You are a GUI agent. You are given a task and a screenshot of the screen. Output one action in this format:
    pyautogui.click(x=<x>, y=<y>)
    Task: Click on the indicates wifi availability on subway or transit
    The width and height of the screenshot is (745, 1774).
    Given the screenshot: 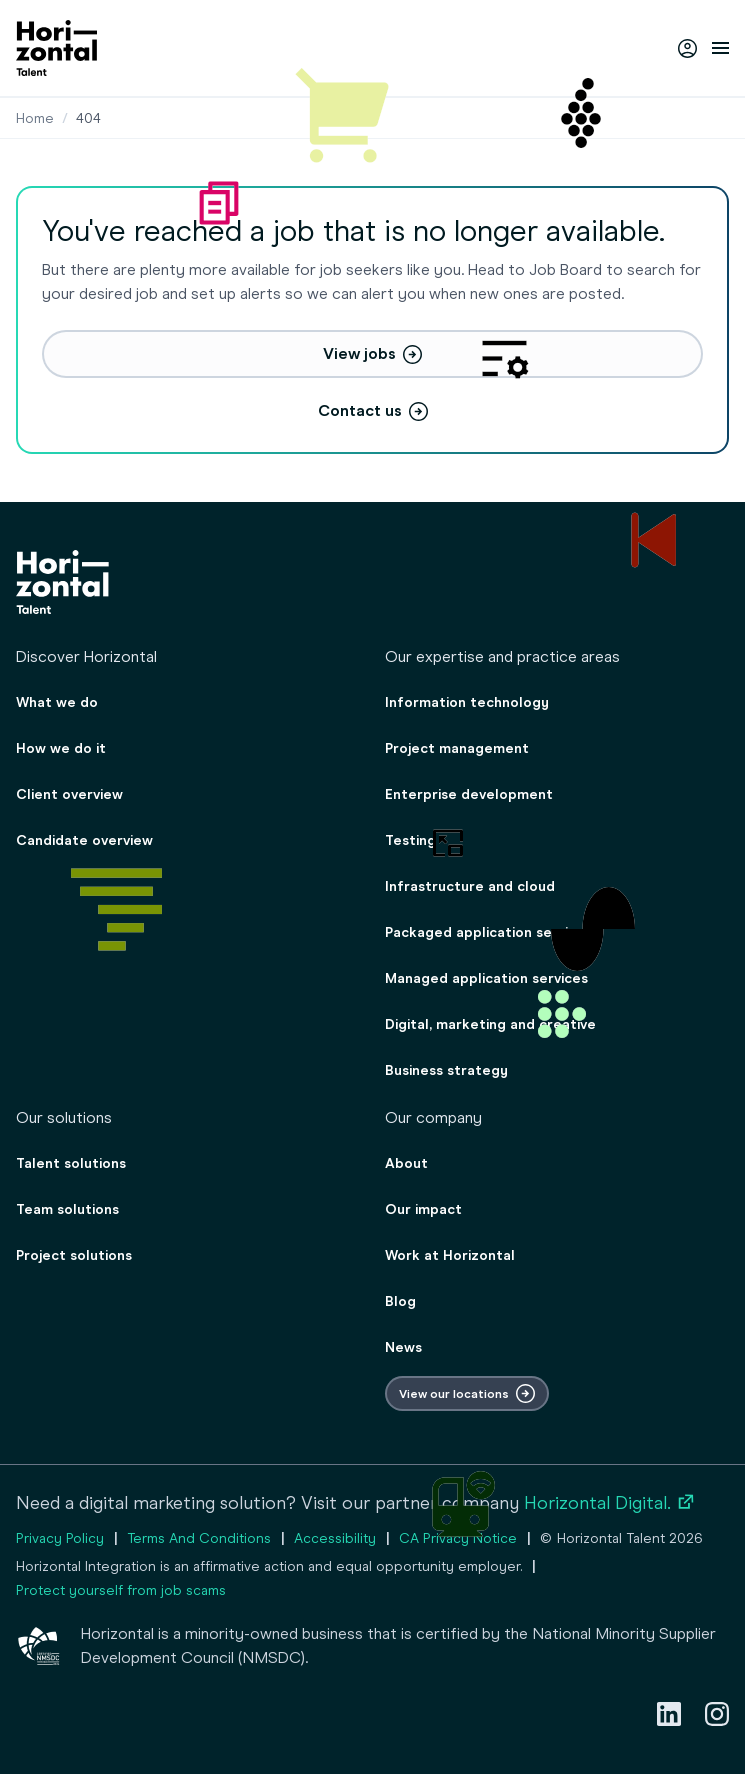 What is the action you would take?
    pyautogui.click(x=460, y=1505)
    